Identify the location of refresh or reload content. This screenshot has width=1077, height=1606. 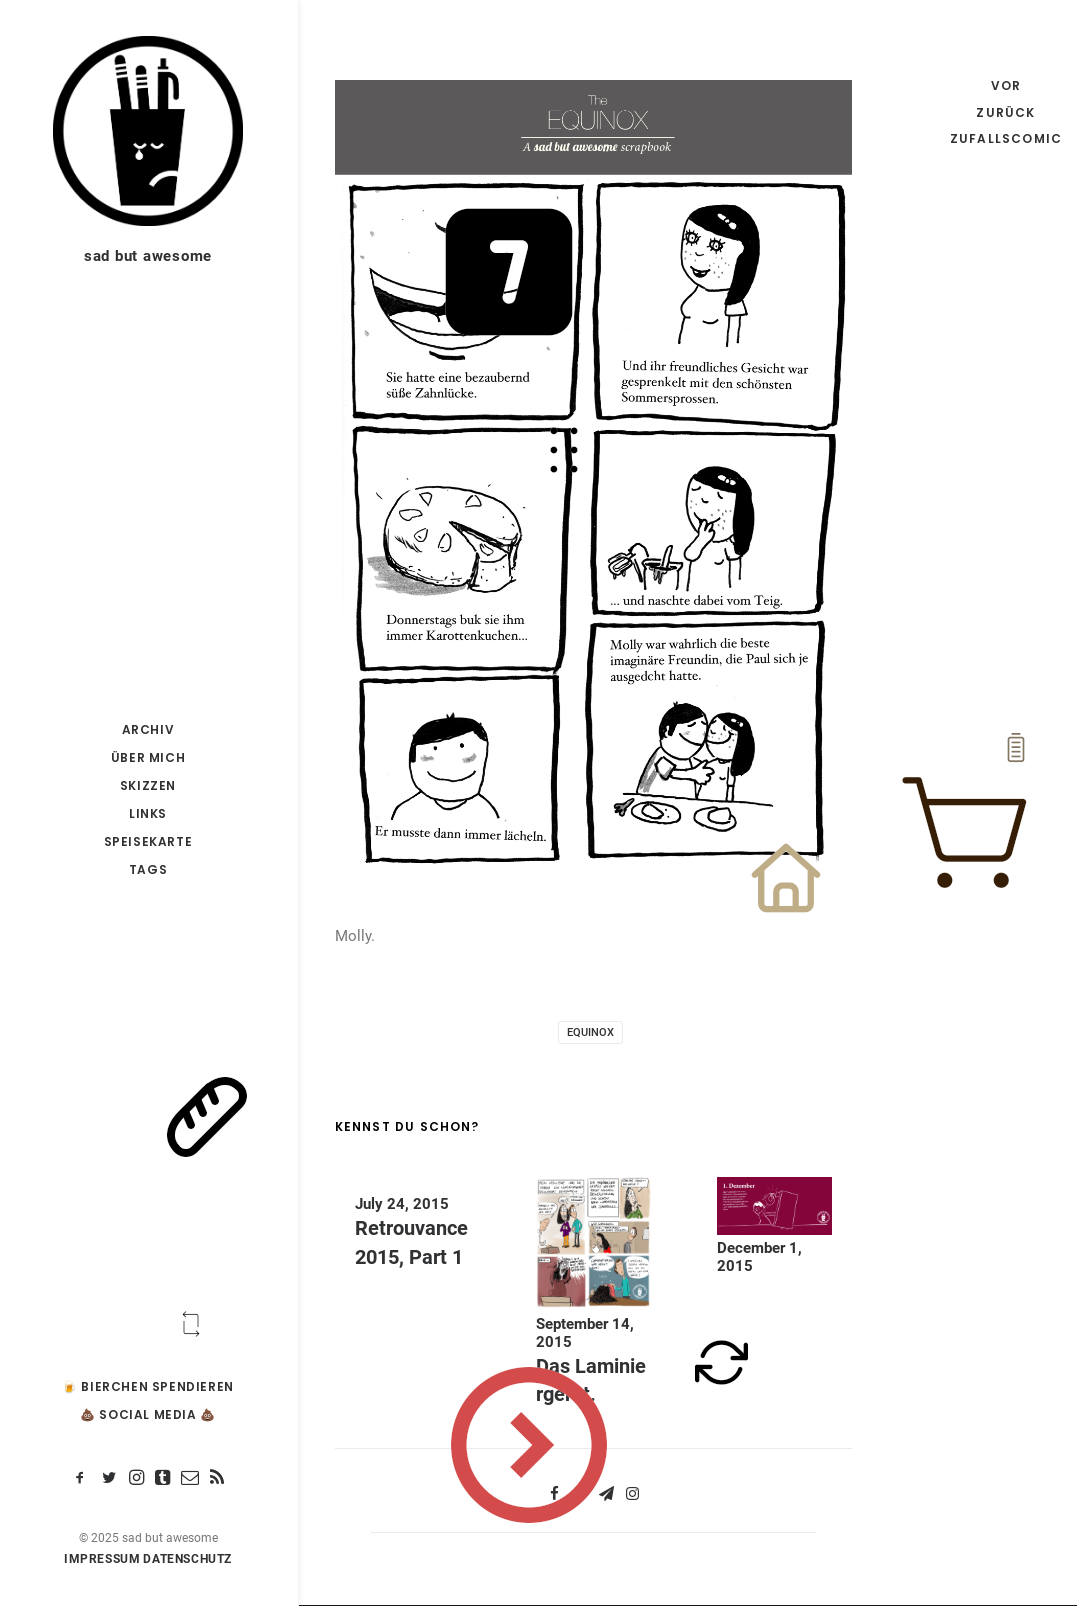
(721, 1362).